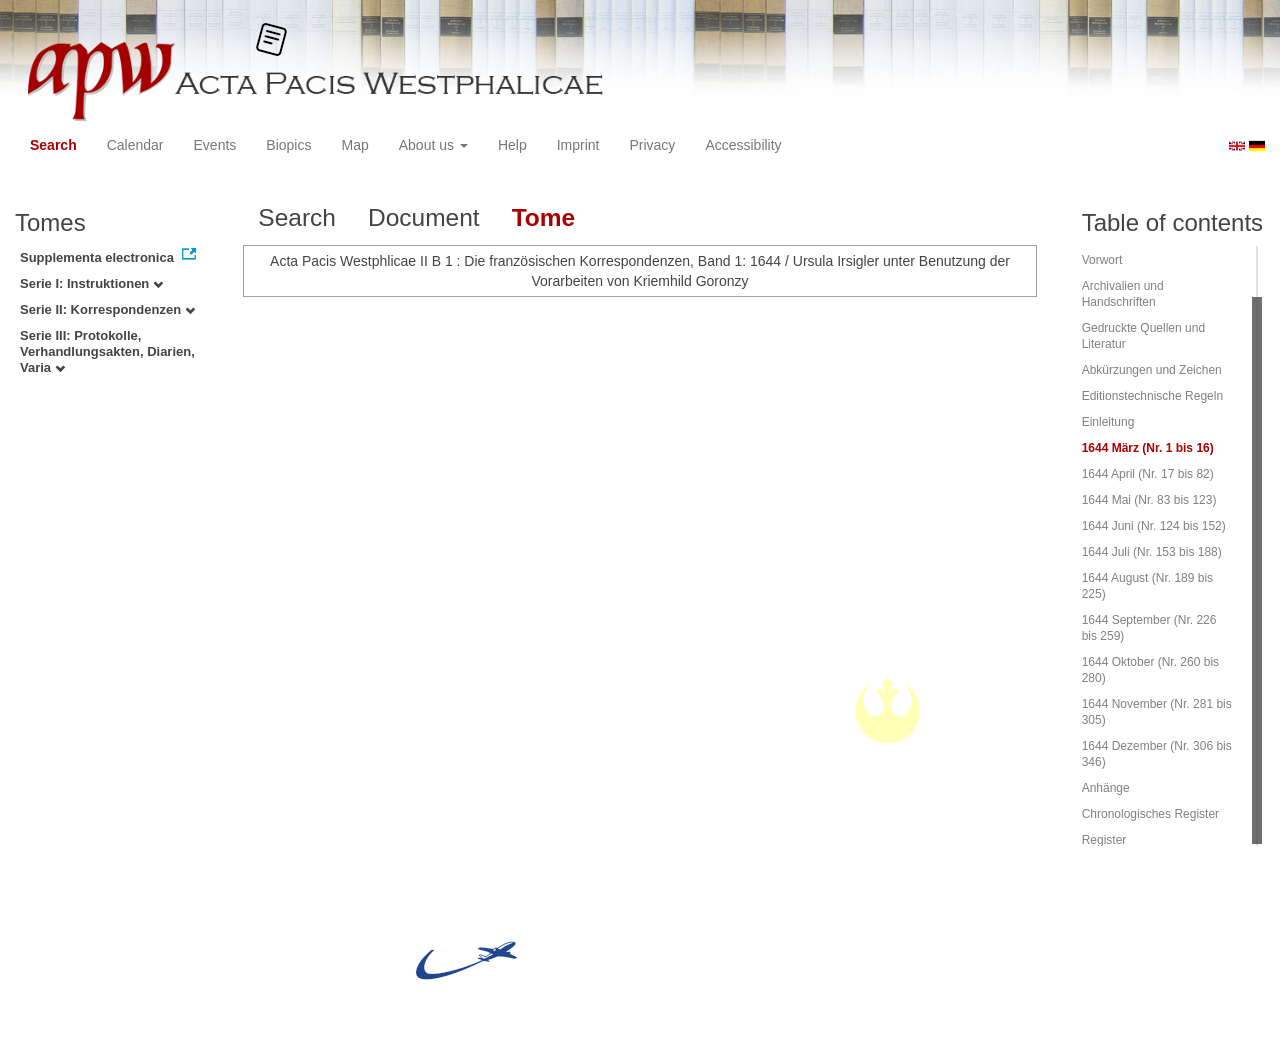 This screenshot has height=1057, width=1280. Describe the element at coordinates (271, 39) in the screenshot. I see `visit read.cv profile or portfolio` at that location.